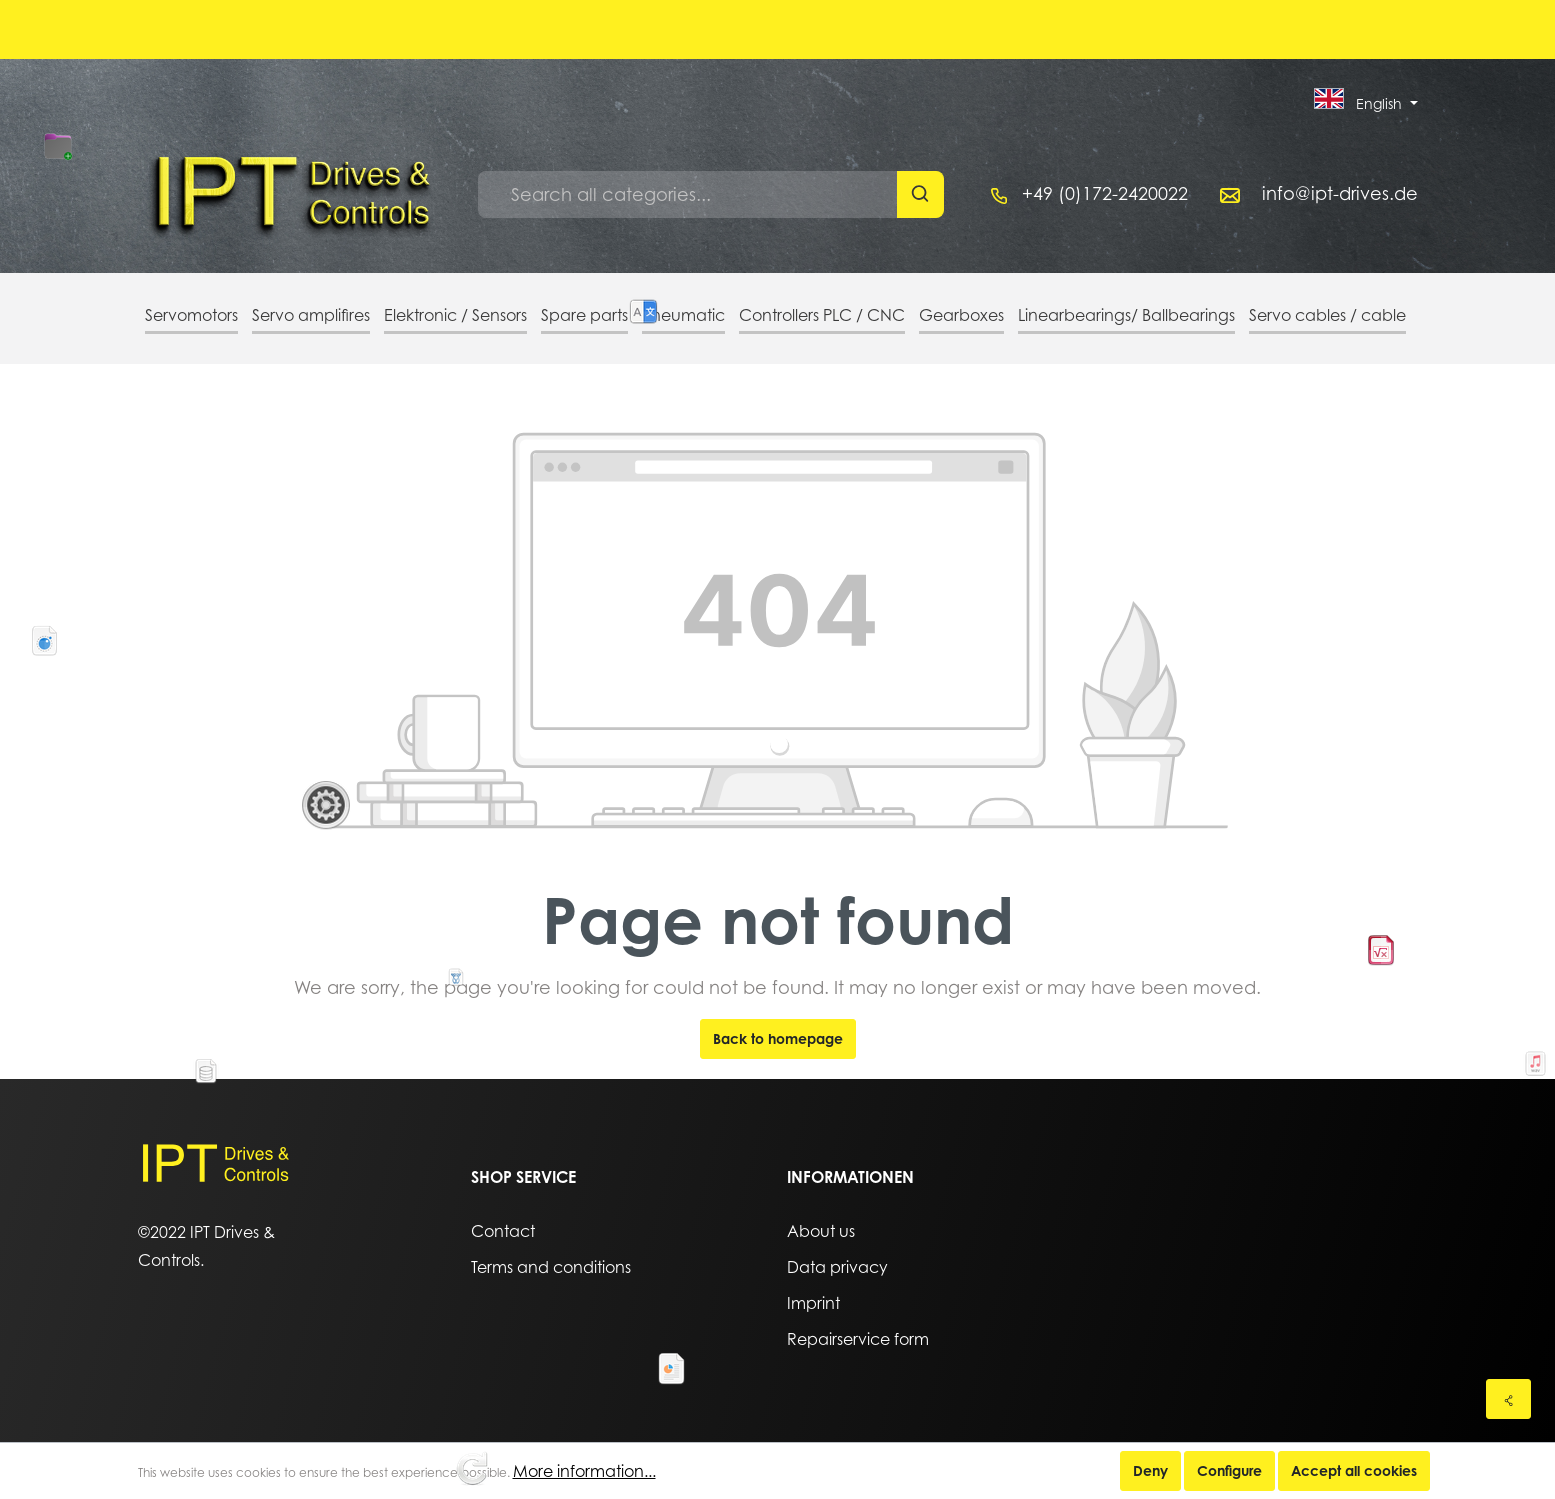 Image resolution: width=1555 pixels, height=1499 pixels. I want to click on access language and translation settings, so click(643, 311).